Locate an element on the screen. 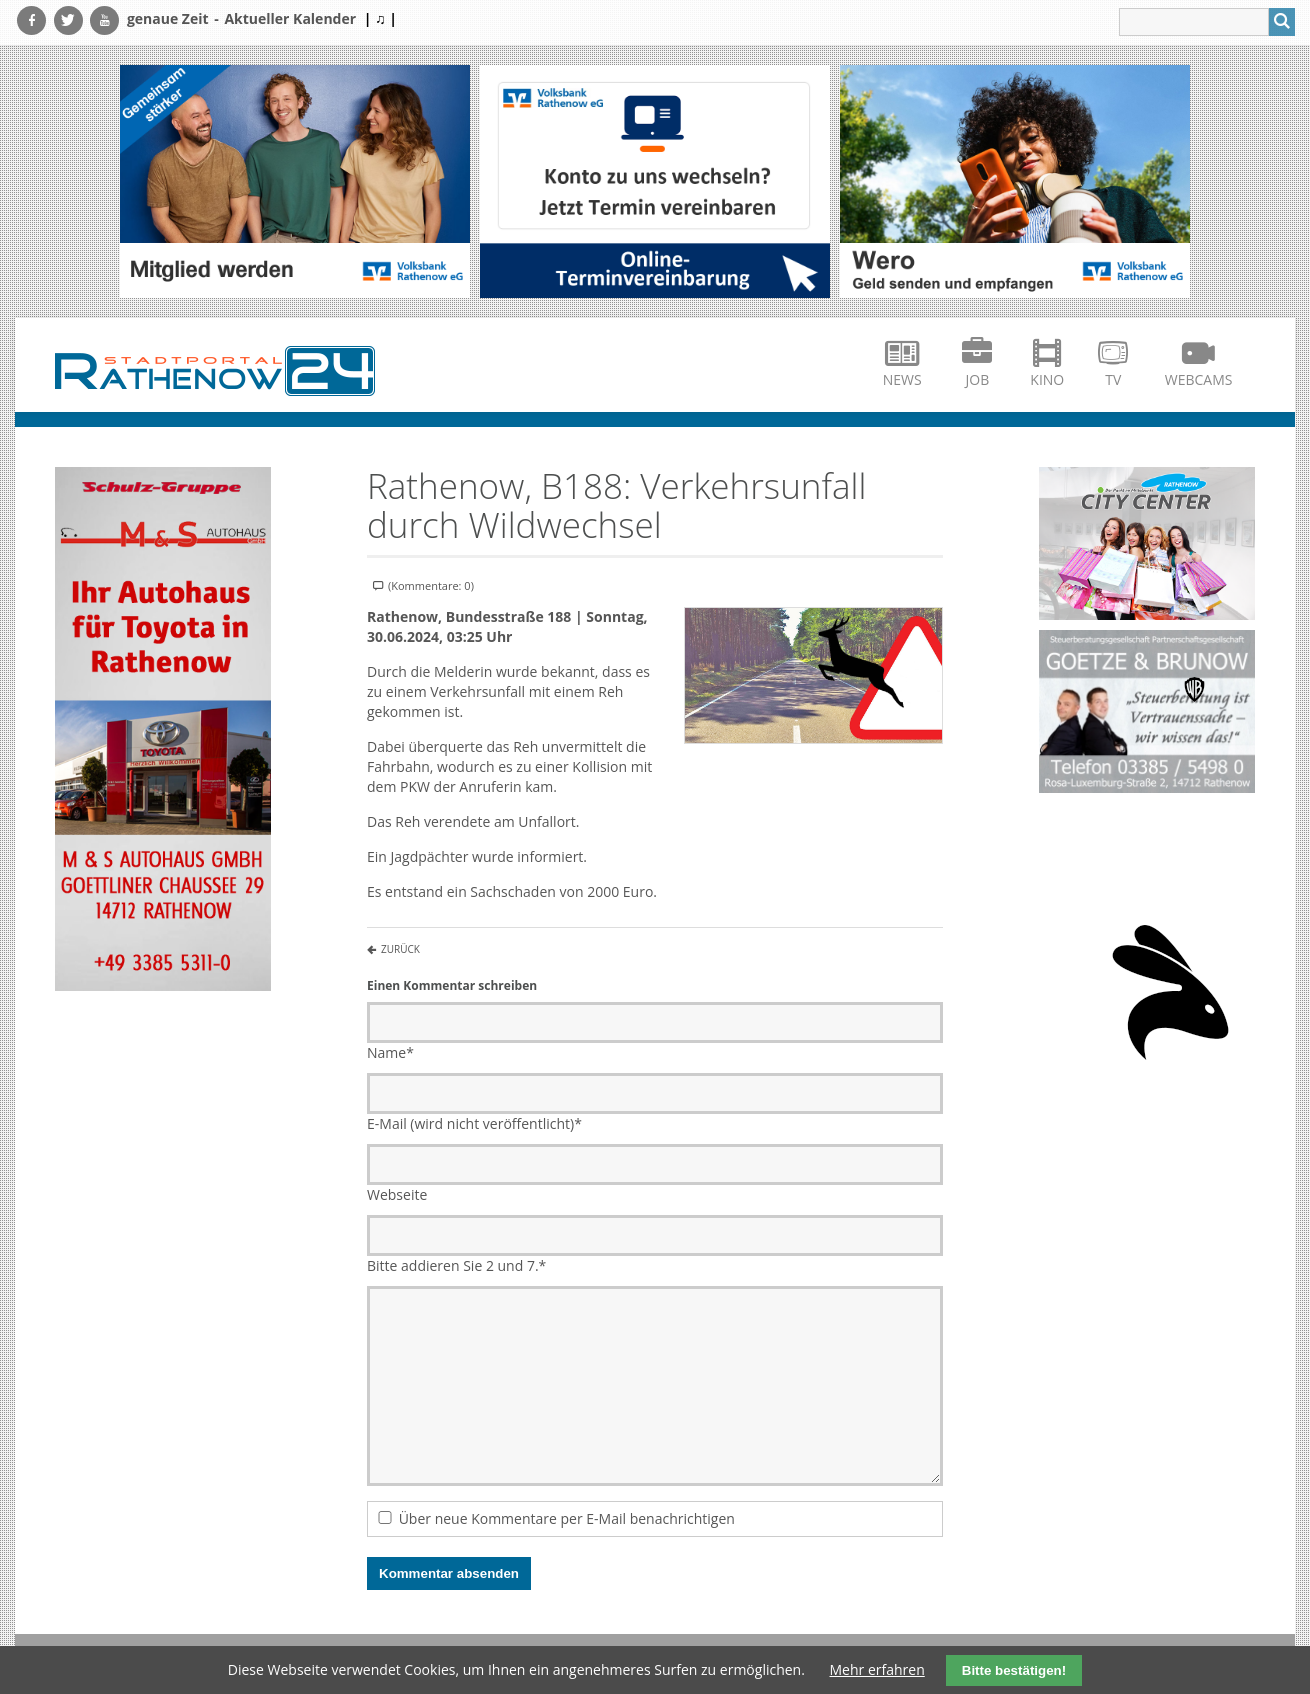  warner bros. official logo is located at coordinates (1194, 689).